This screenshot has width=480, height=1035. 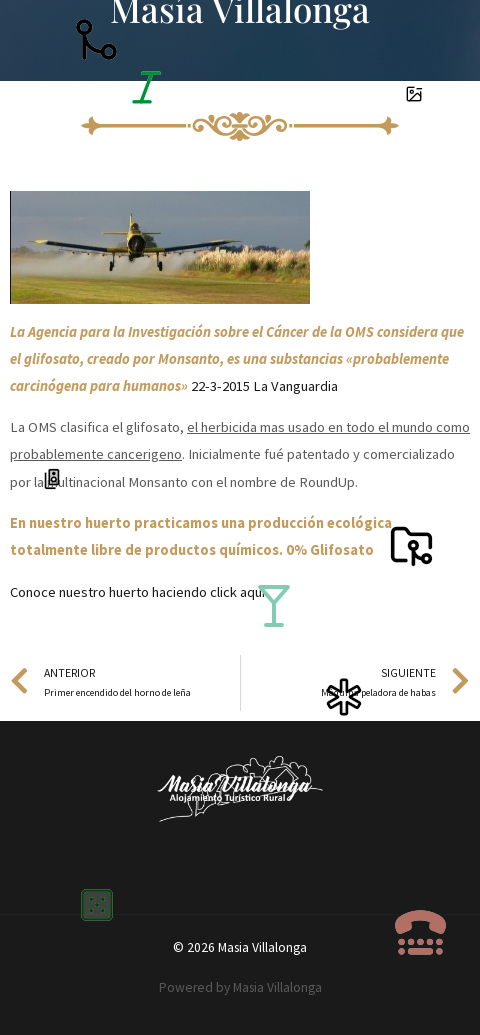 What do you see at coordinates (52, 479) in the screenshot?
I see `manage connected speaker devices` at bounding box center [52, 479].